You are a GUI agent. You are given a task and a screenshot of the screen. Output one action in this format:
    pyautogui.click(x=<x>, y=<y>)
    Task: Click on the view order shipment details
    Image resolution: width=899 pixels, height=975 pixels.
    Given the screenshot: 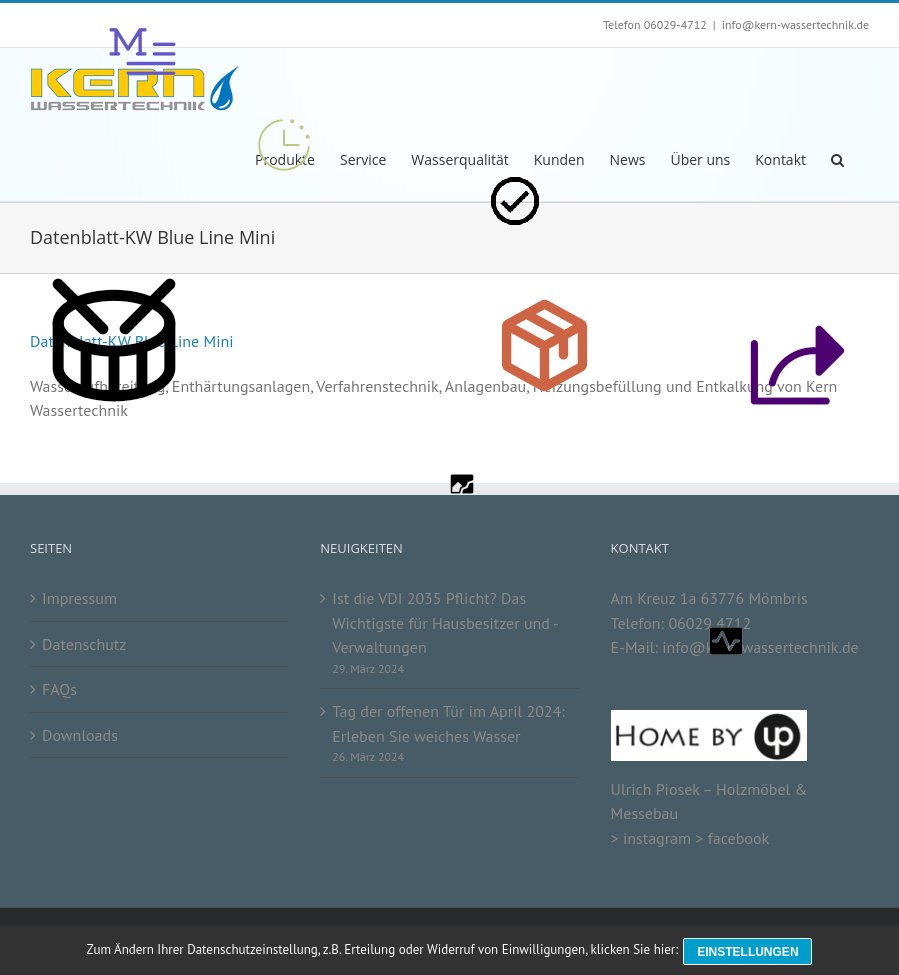 What is the action you would take?
    pyautogui.click(x=544, y=345)
    